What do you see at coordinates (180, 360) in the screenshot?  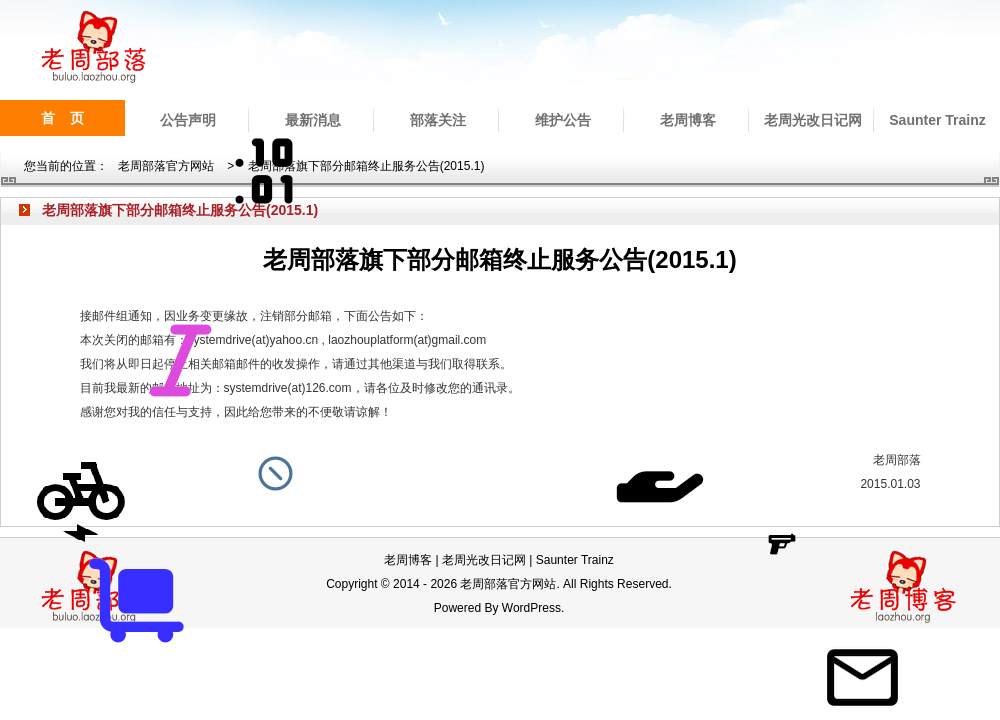 I see `apply italic formatting to selected text` at bounding box center [180, 360].